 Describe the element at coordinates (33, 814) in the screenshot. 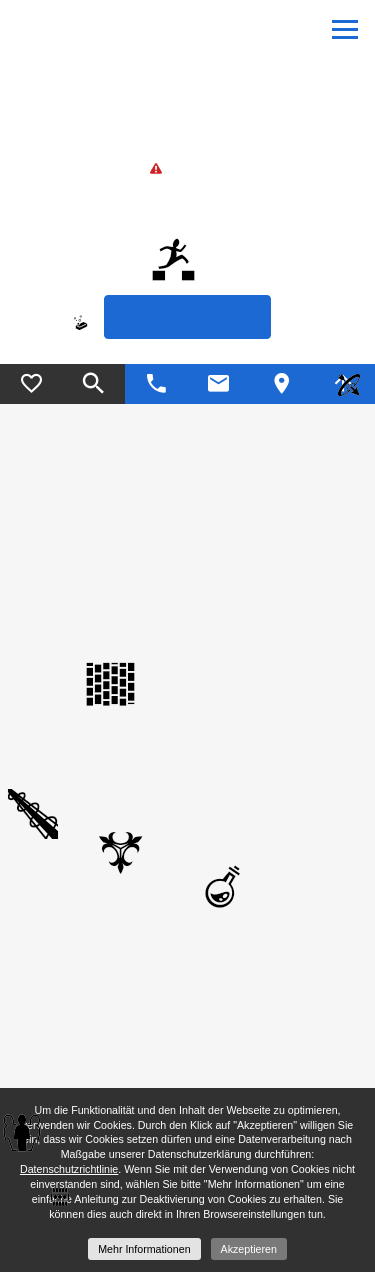

I see `activate wave or beam attack` at that location.